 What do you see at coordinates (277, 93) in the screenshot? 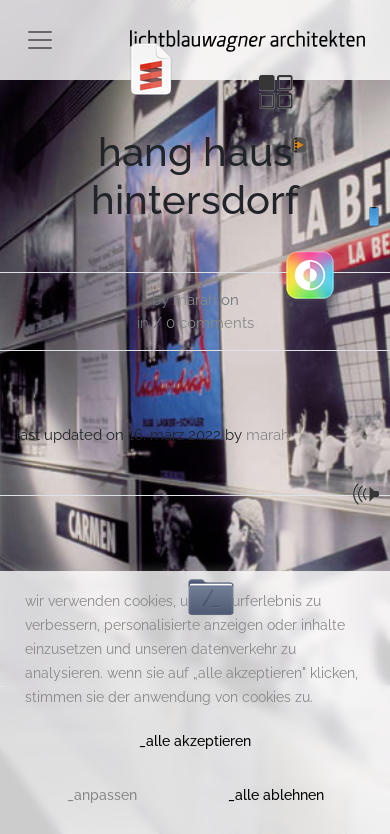
I see `access application preferences or settings` at bounding box center [277, 93].